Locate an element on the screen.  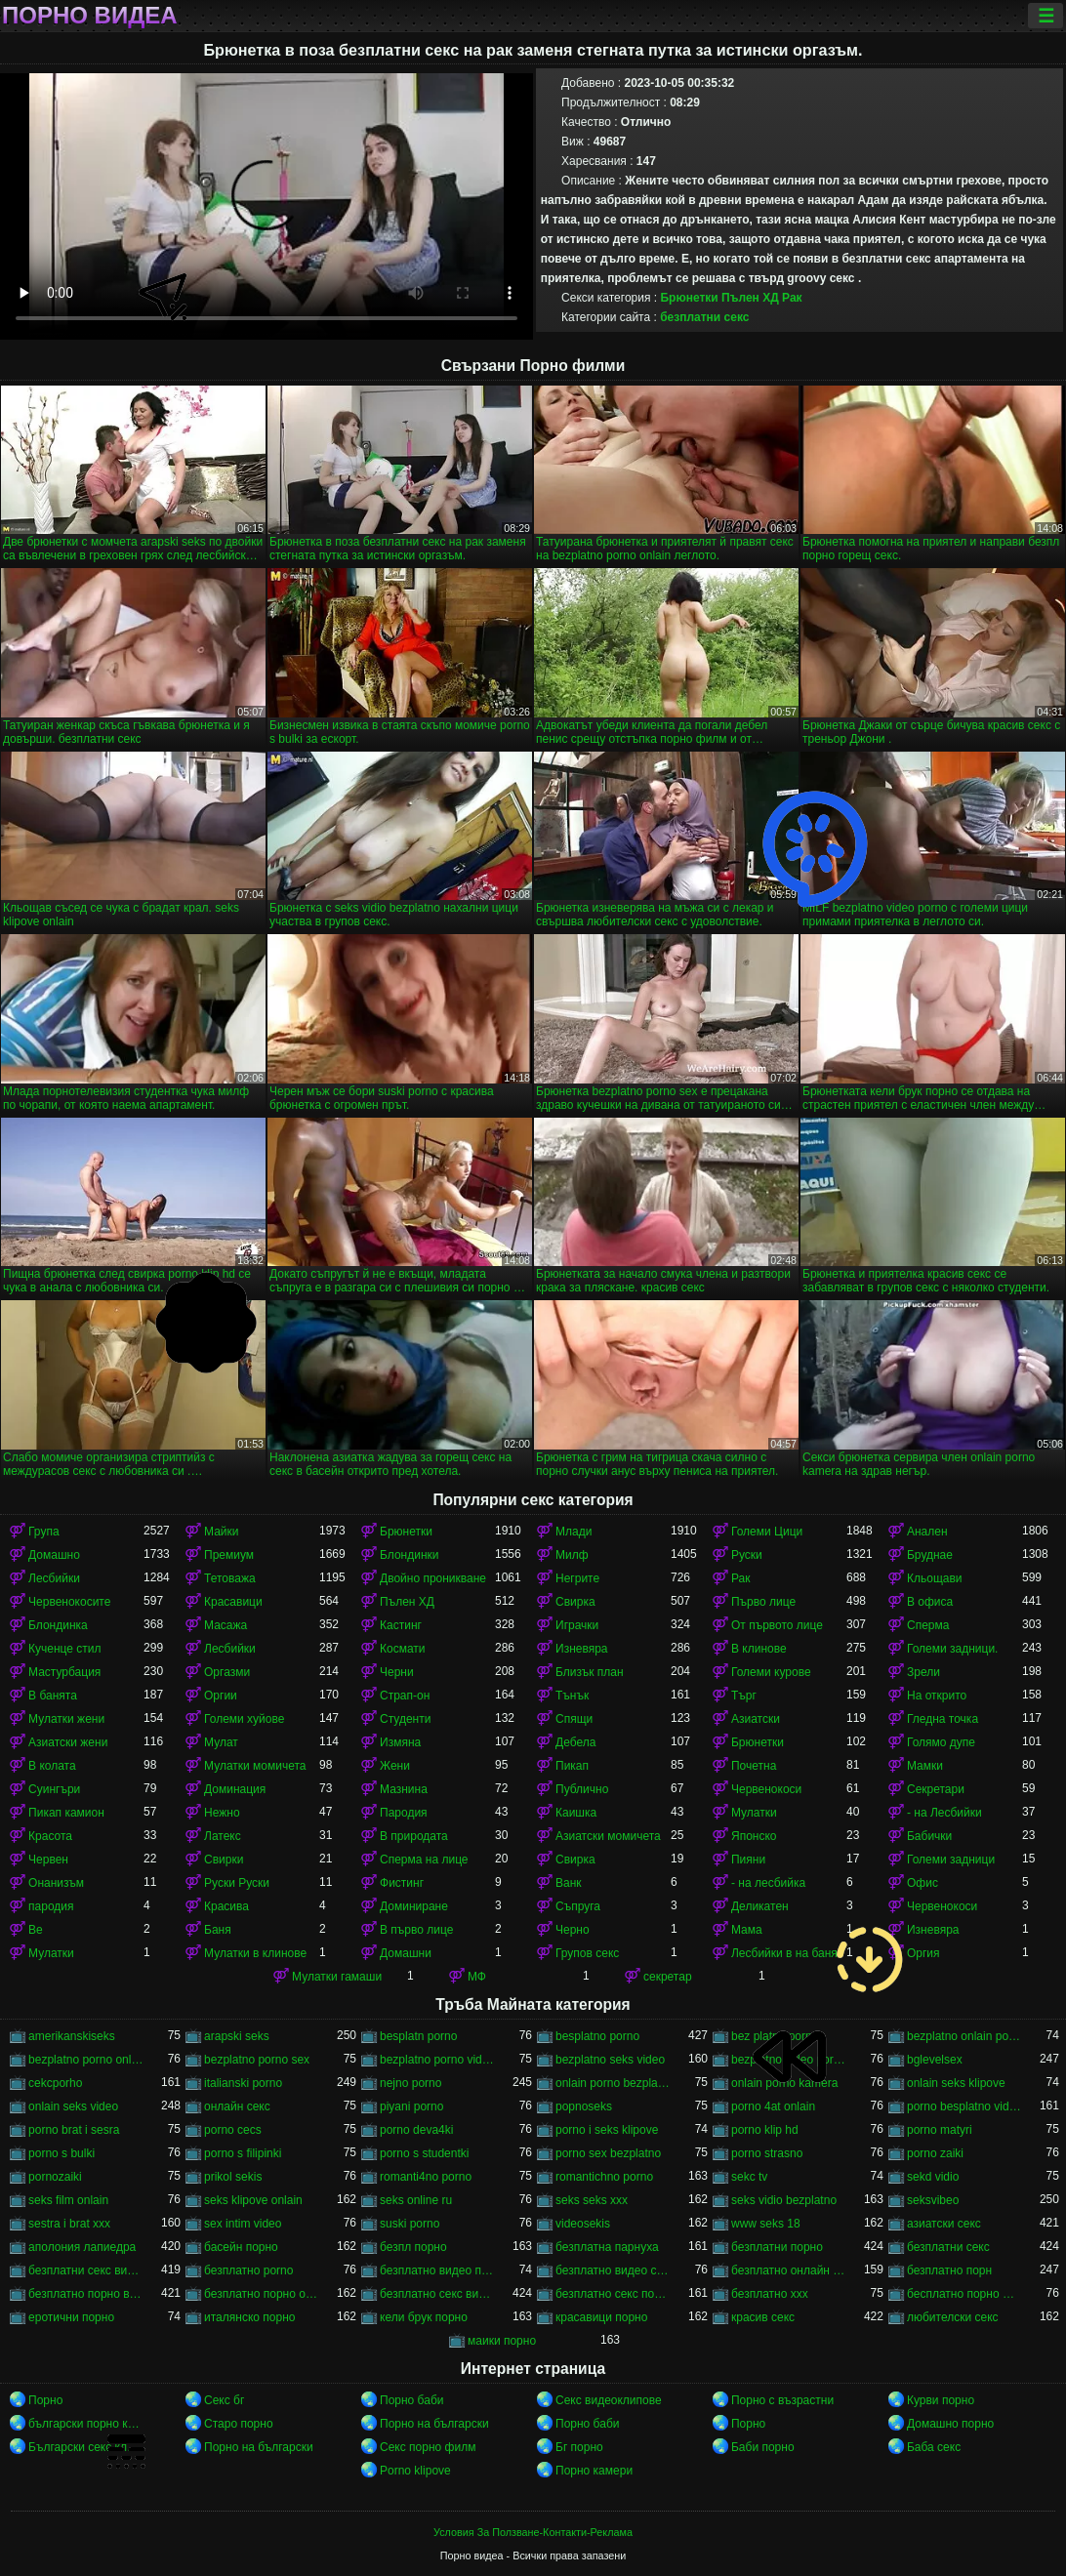
rewind or skip backward in media playback is located at coordinates (794, 2057).